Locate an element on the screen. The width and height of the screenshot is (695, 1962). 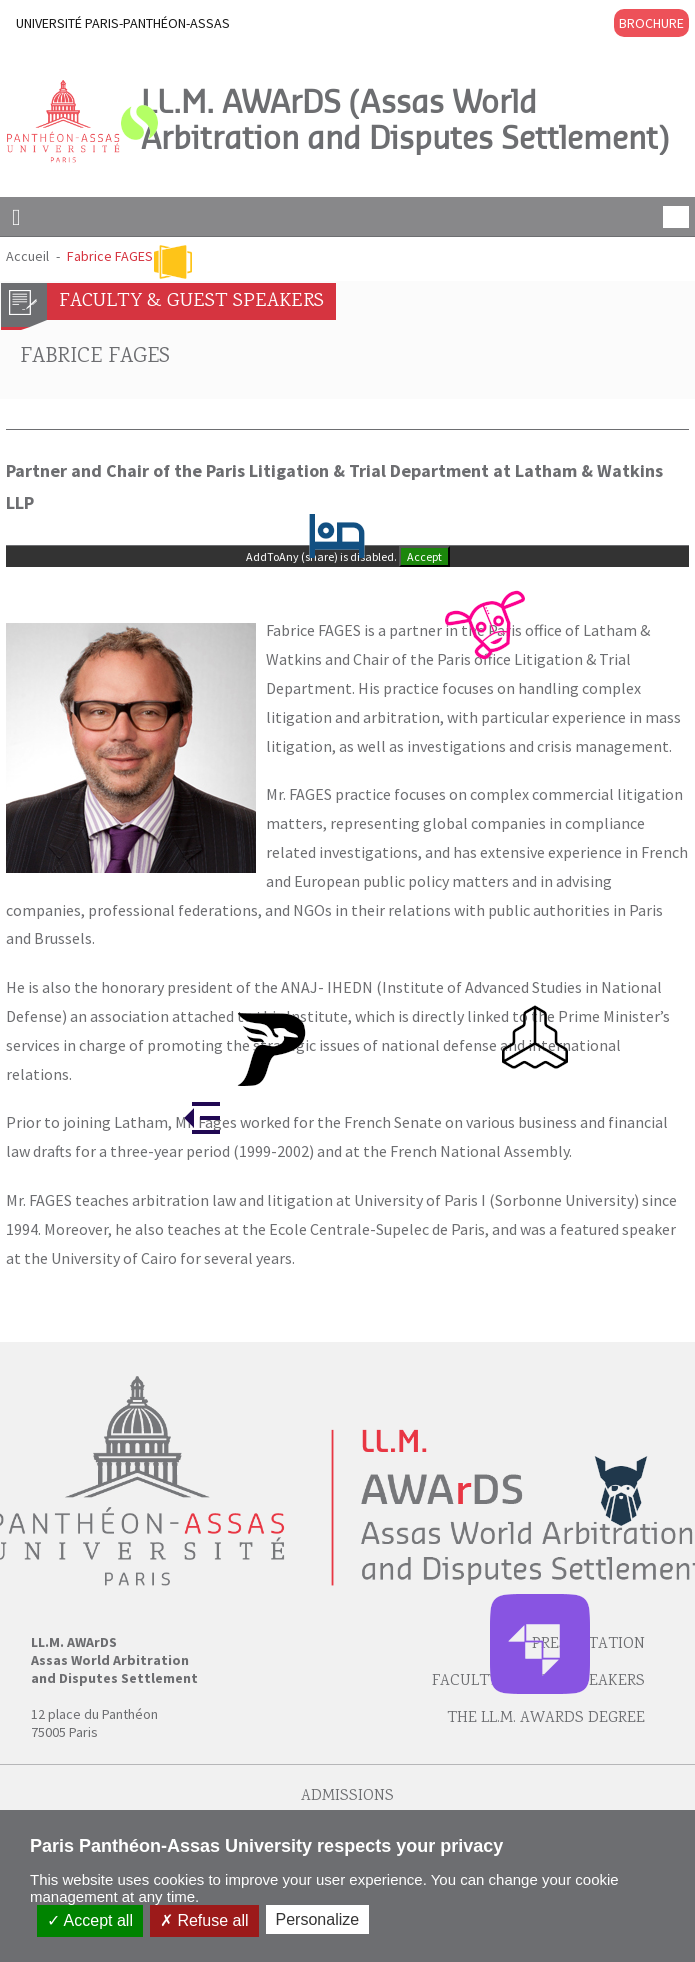
open frontify brand management platform is located at coordinates (535, 1037).